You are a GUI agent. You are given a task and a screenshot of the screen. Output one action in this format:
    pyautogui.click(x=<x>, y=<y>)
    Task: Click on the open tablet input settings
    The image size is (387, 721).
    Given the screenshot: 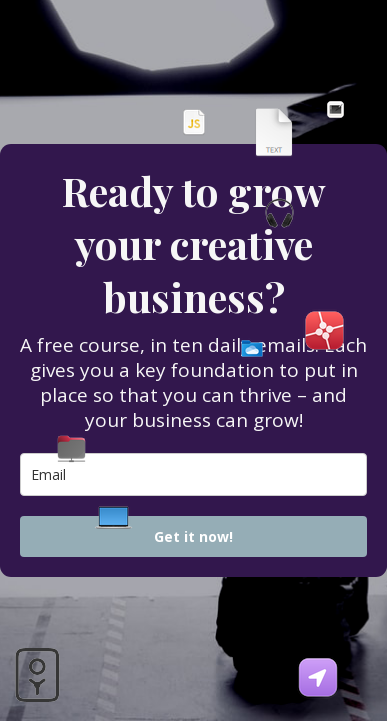 What is the action you would take?
    pyautogui.click(x=335, y=109)
    